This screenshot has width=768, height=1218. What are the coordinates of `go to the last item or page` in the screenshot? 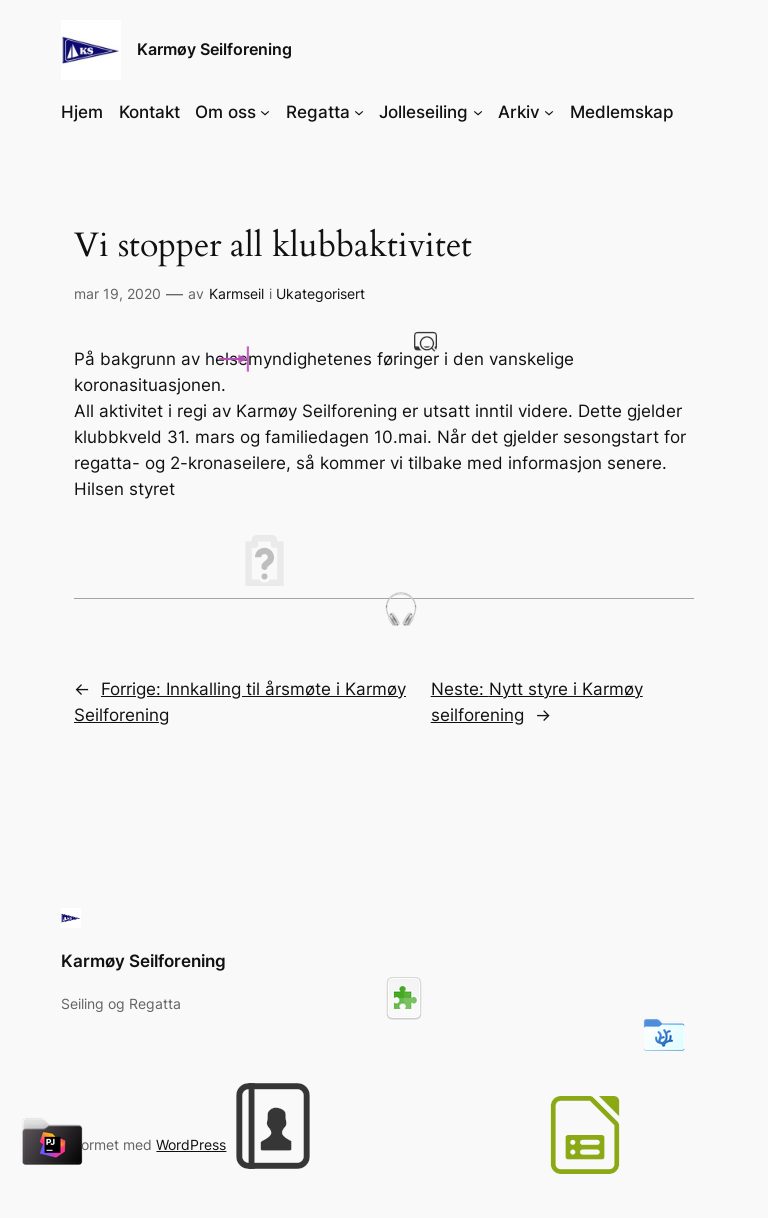 It's located at (234, 359).